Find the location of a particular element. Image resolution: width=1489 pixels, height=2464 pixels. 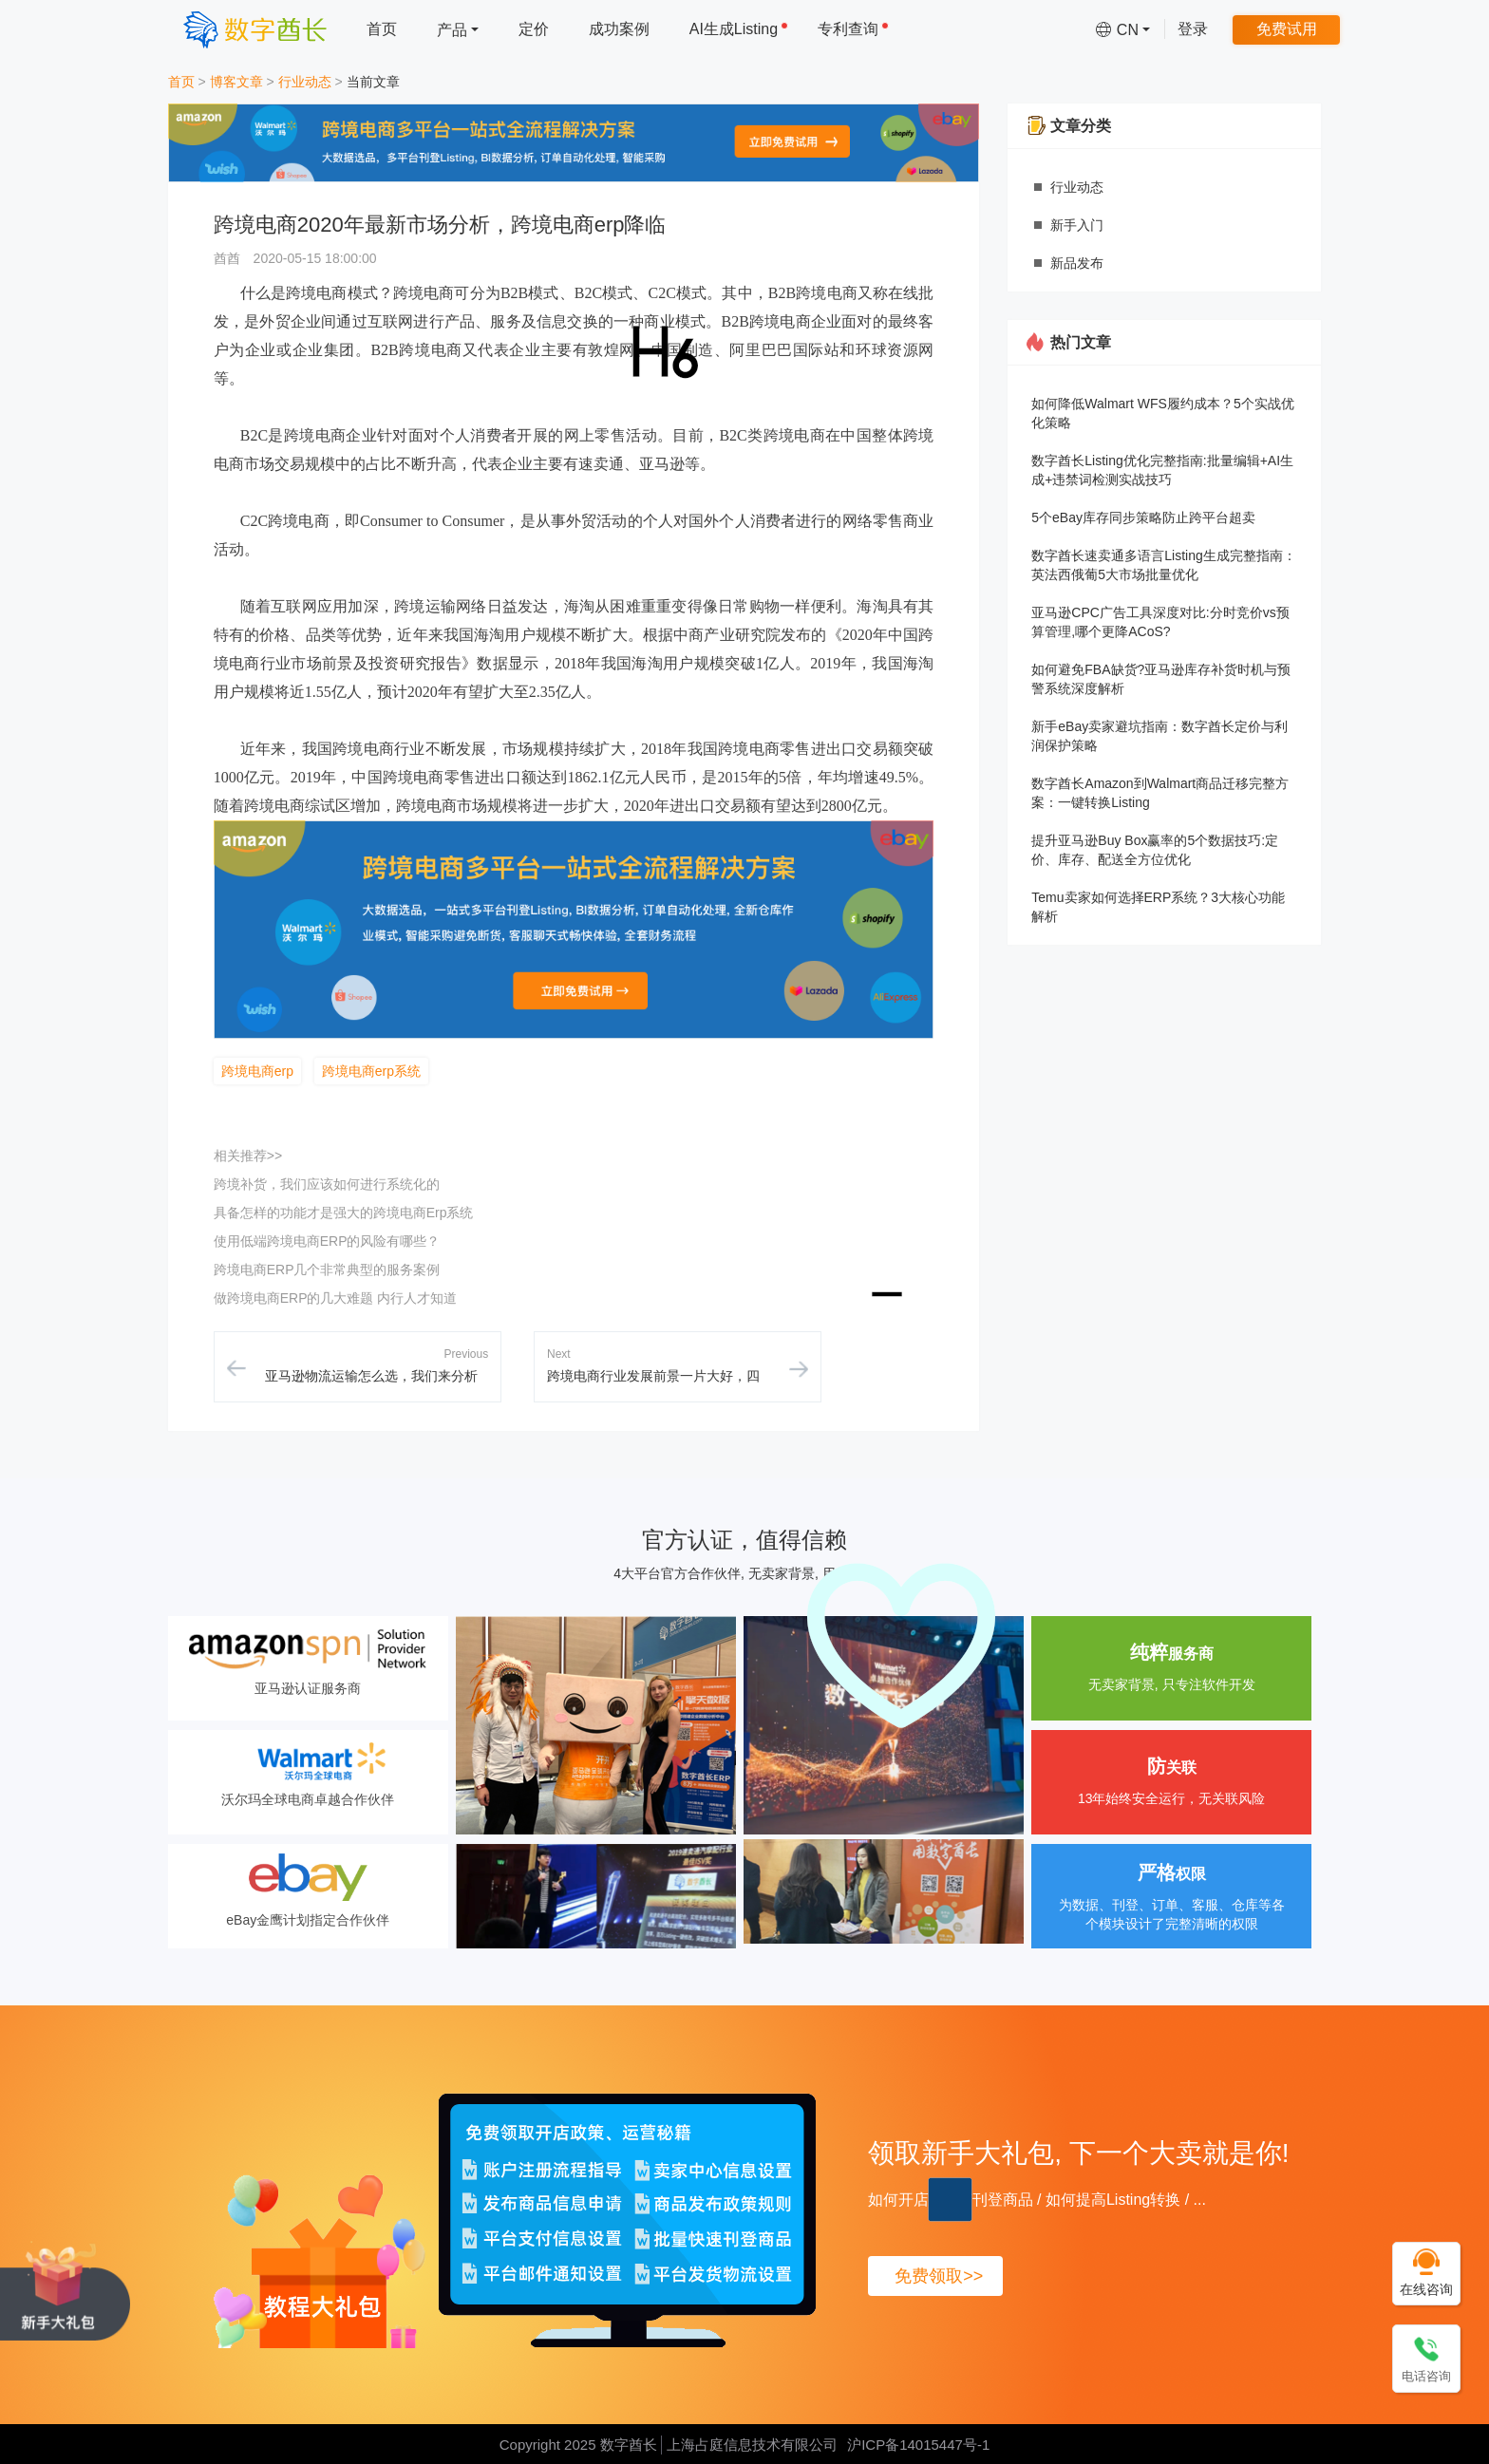

format text as heading level 6 is located at coordinates (665, 351).